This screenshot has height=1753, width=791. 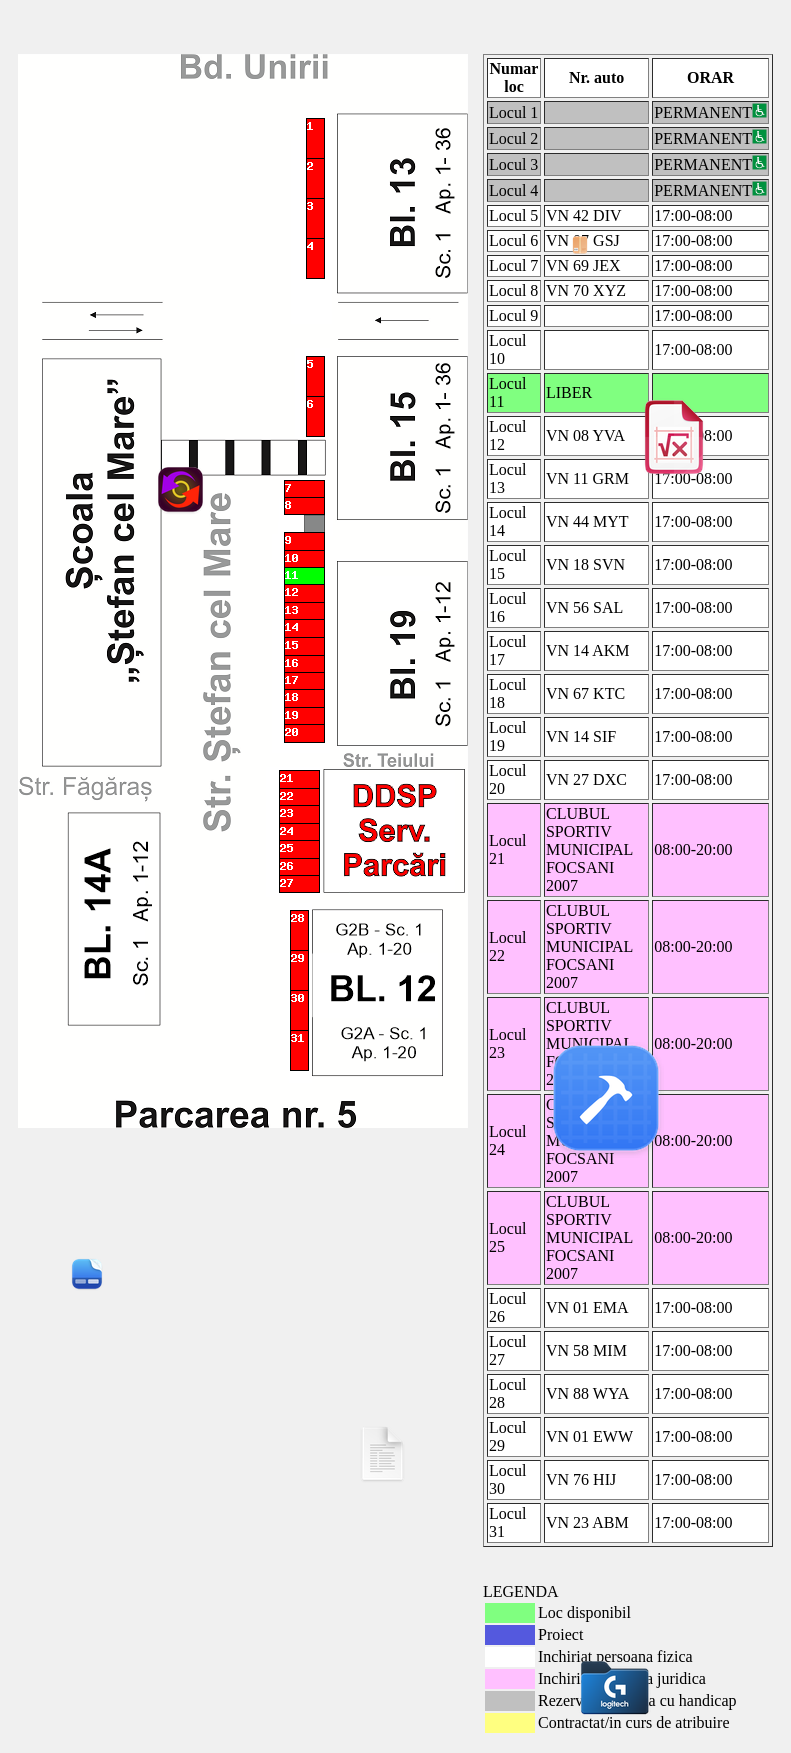 I want to click on open xfce4 taskbar settings, so click(x=87, y=1274).